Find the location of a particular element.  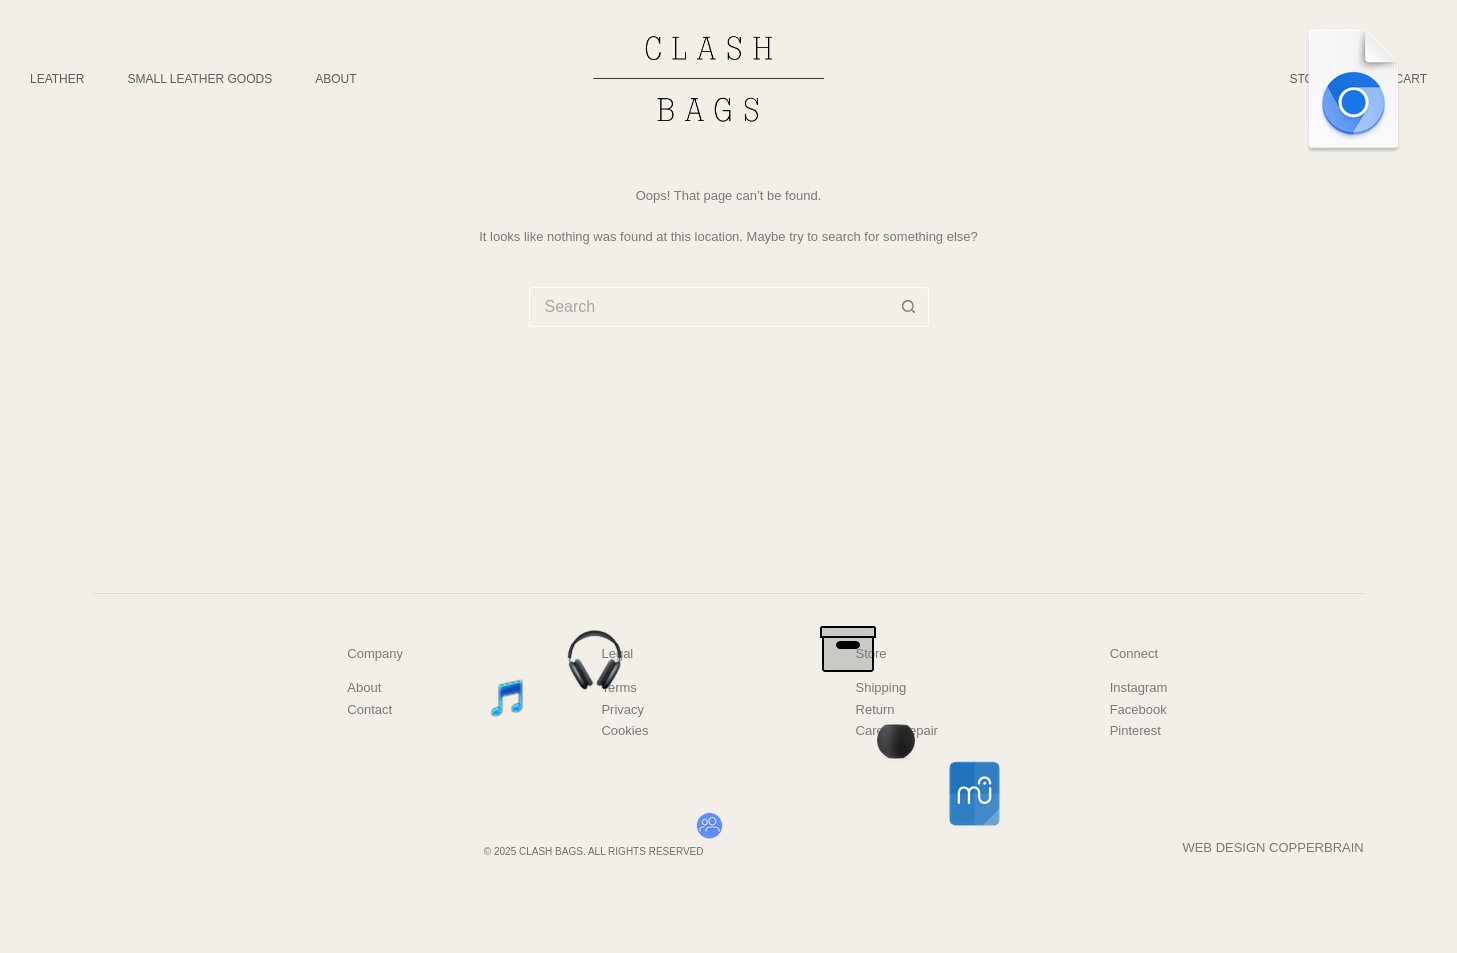

access archived emails is located at coordinates (848, 648).